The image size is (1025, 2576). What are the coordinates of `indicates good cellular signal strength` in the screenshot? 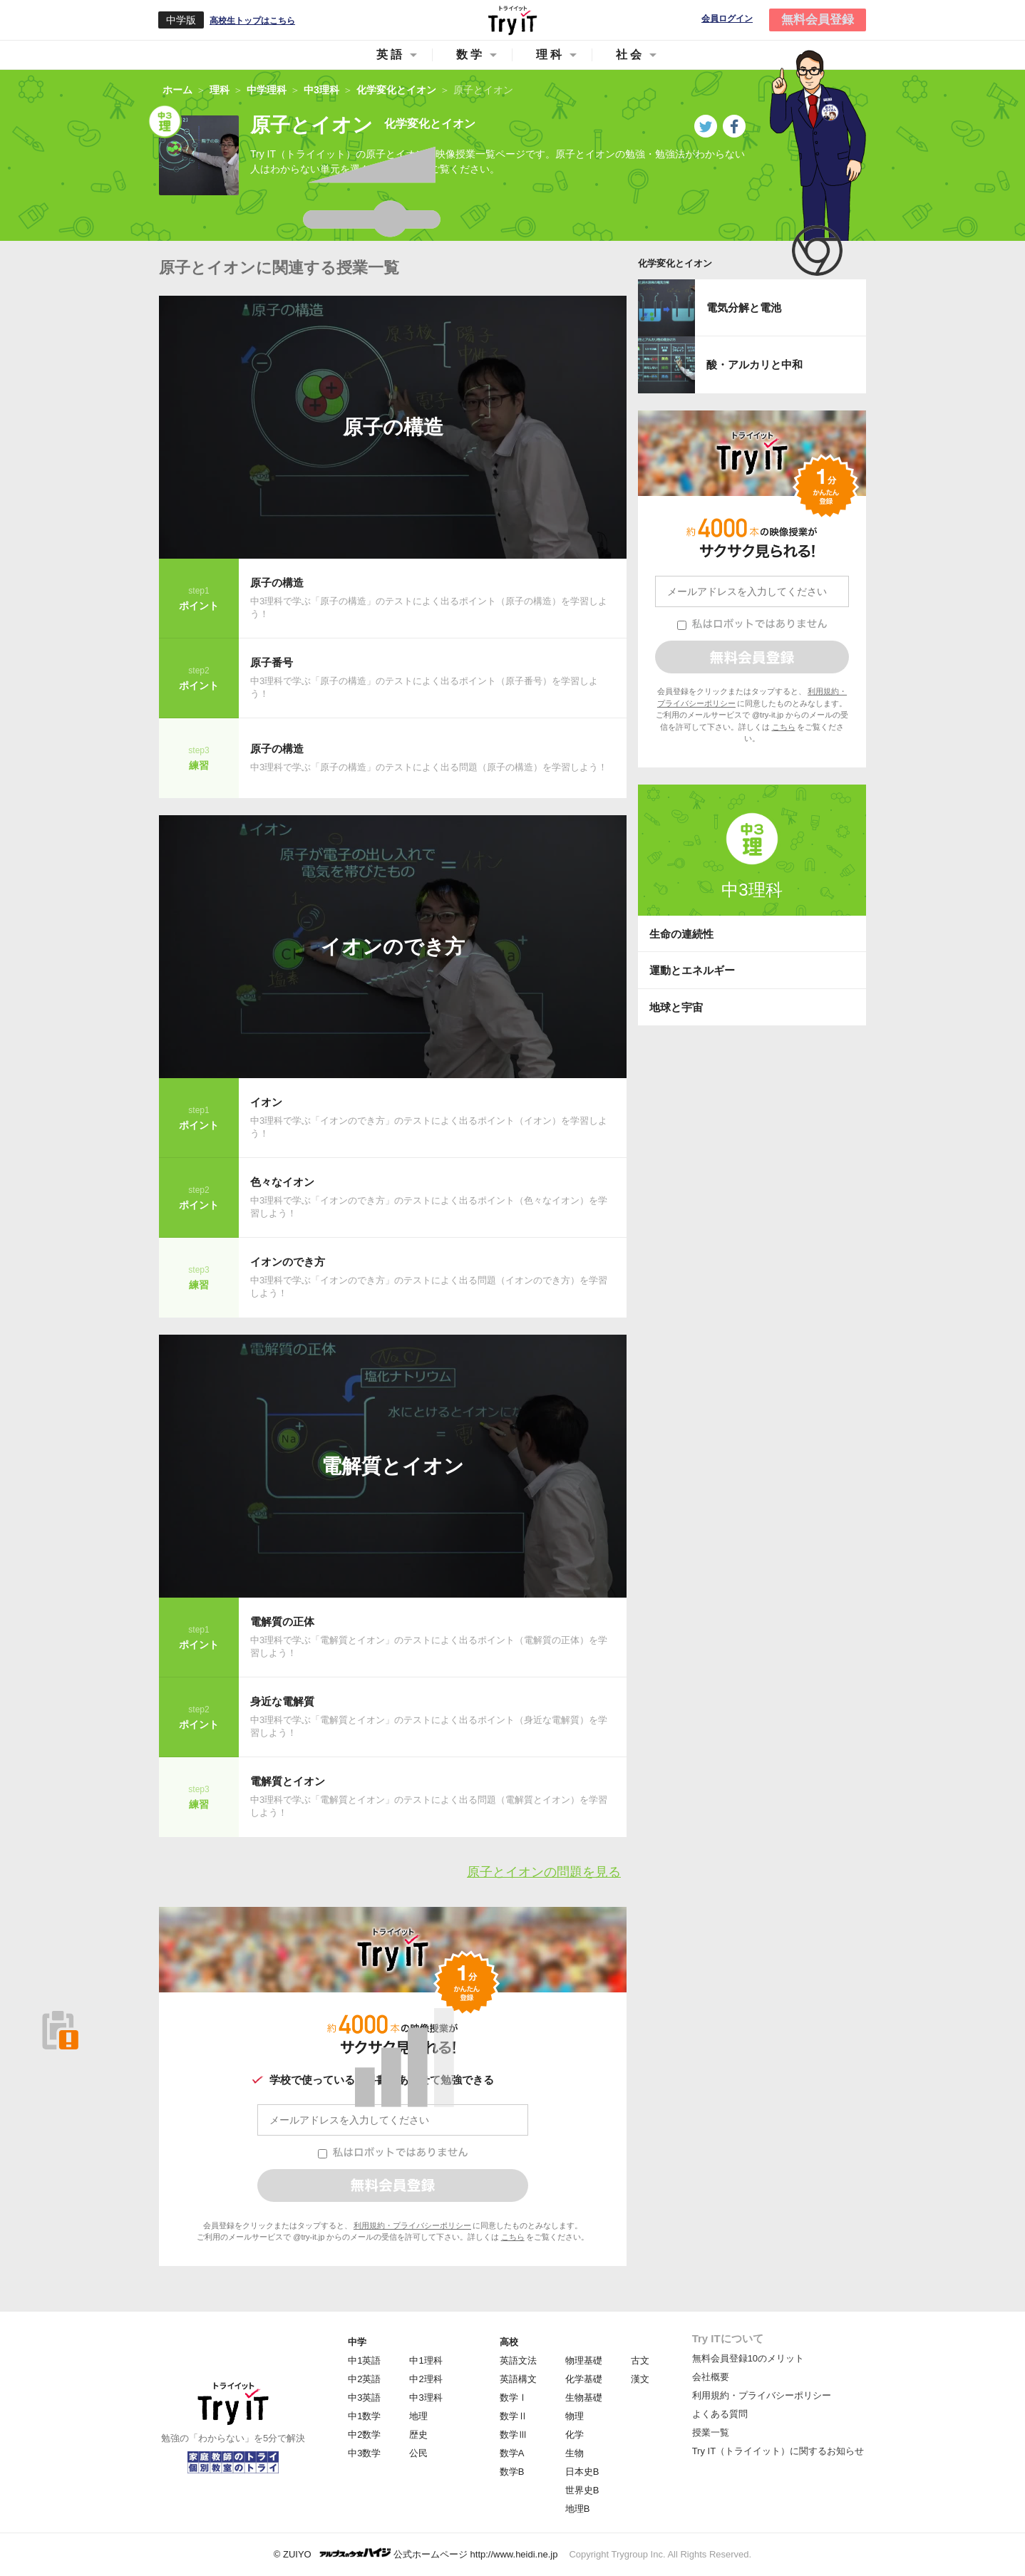 It's located at (408, 2061).